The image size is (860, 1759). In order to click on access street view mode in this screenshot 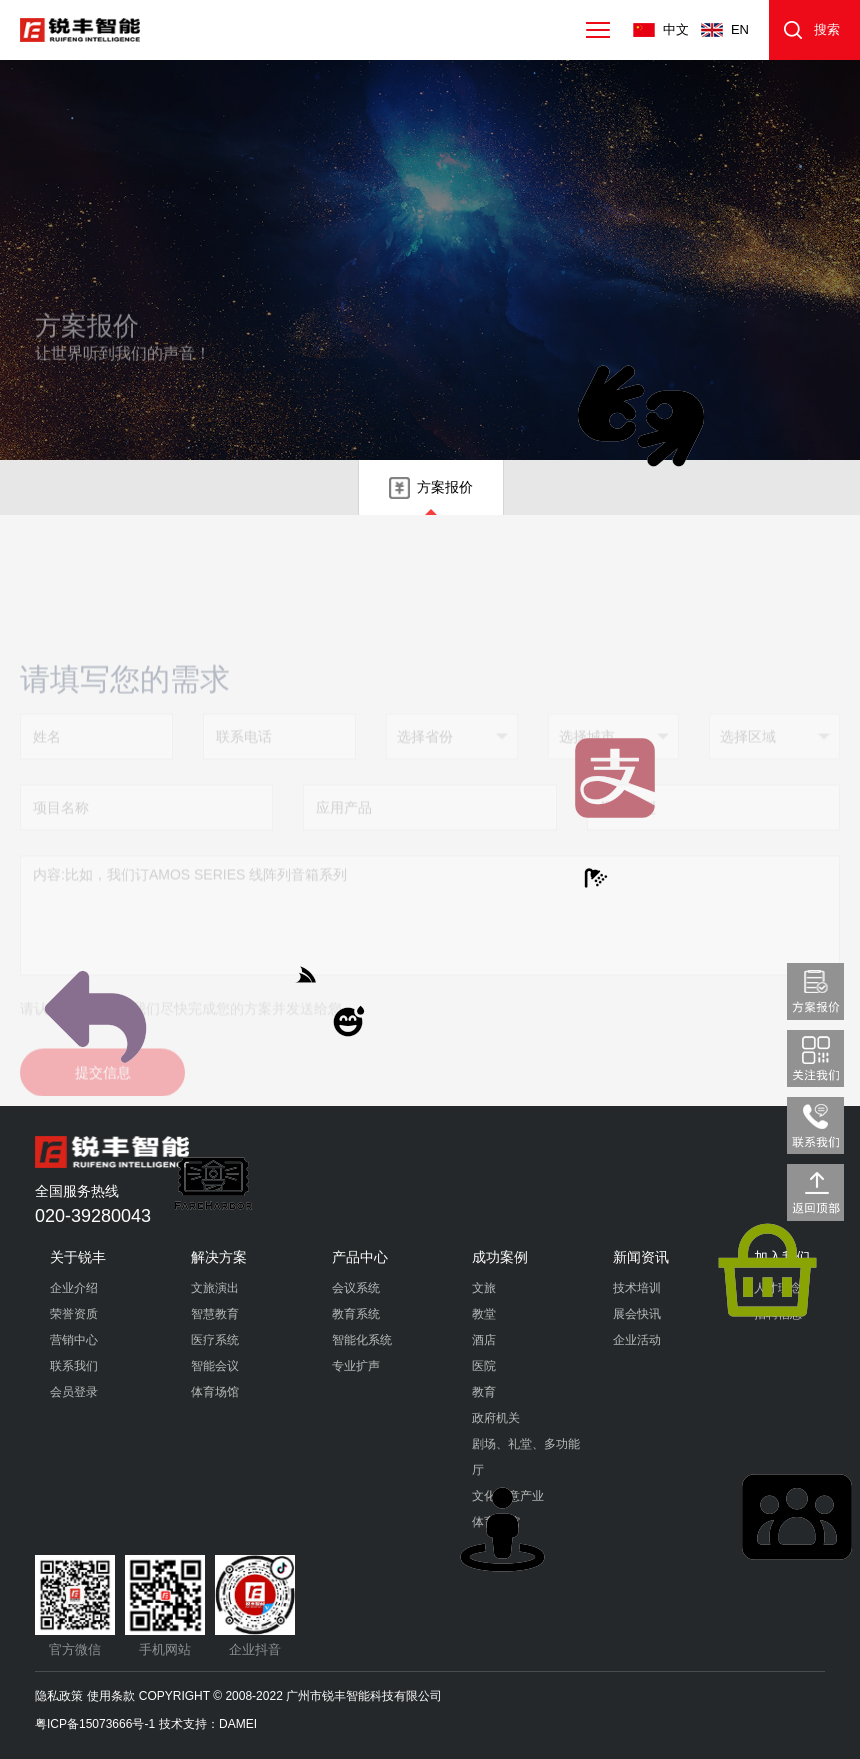, I will do `click(502, 1529)`.